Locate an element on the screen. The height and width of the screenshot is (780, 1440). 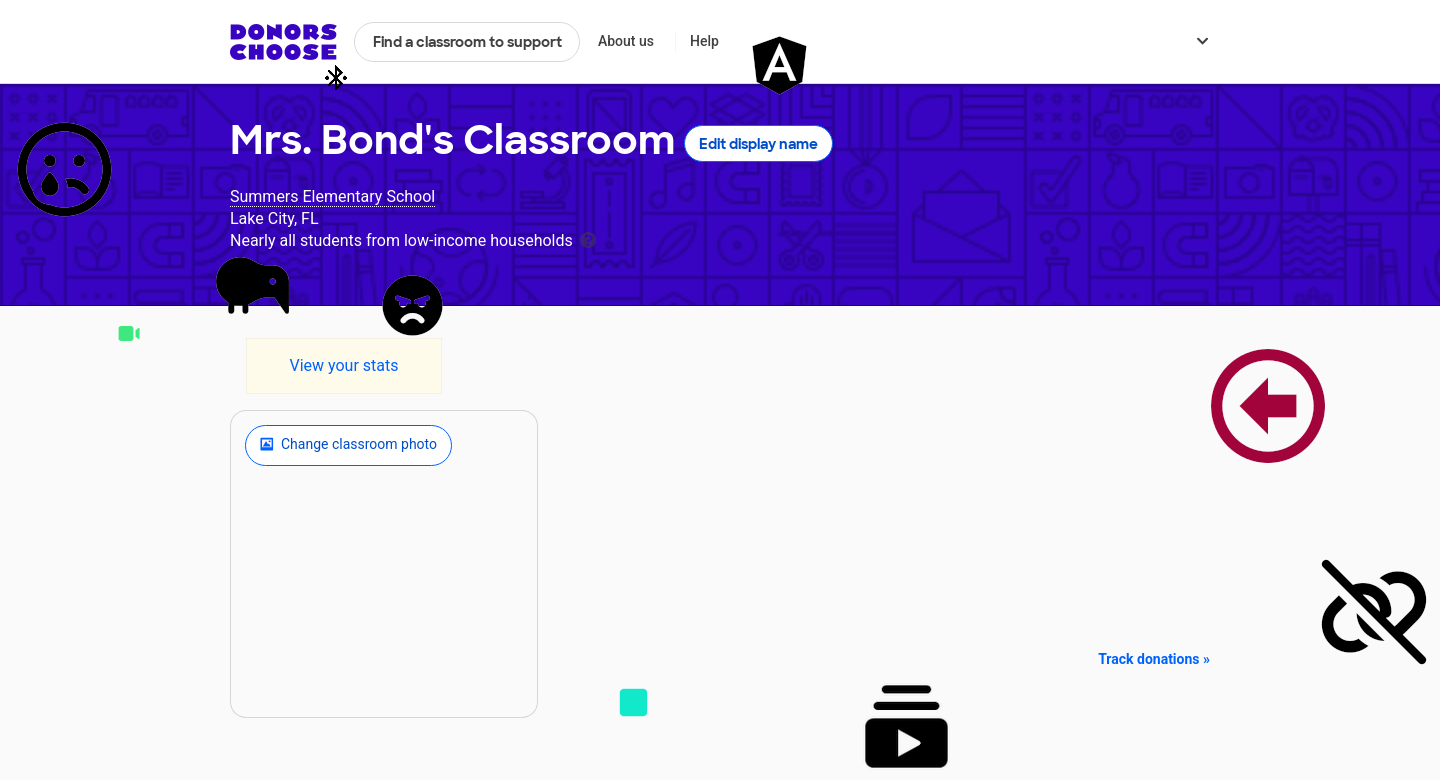
react to a post with anger is located at coordinates (412, 305).